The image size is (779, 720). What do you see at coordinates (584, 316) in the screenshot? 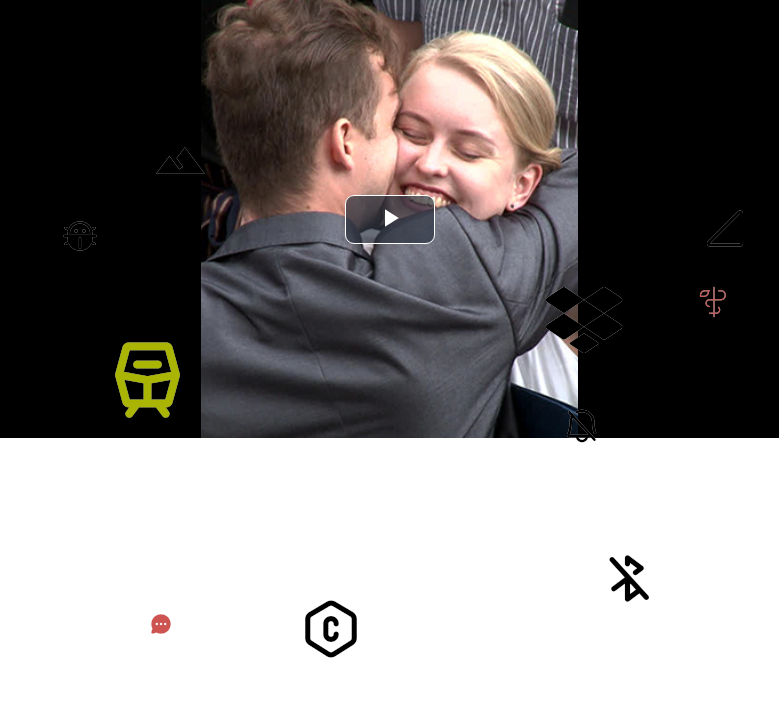
I see `open Dropbox app` at bounding box center [584, 316].